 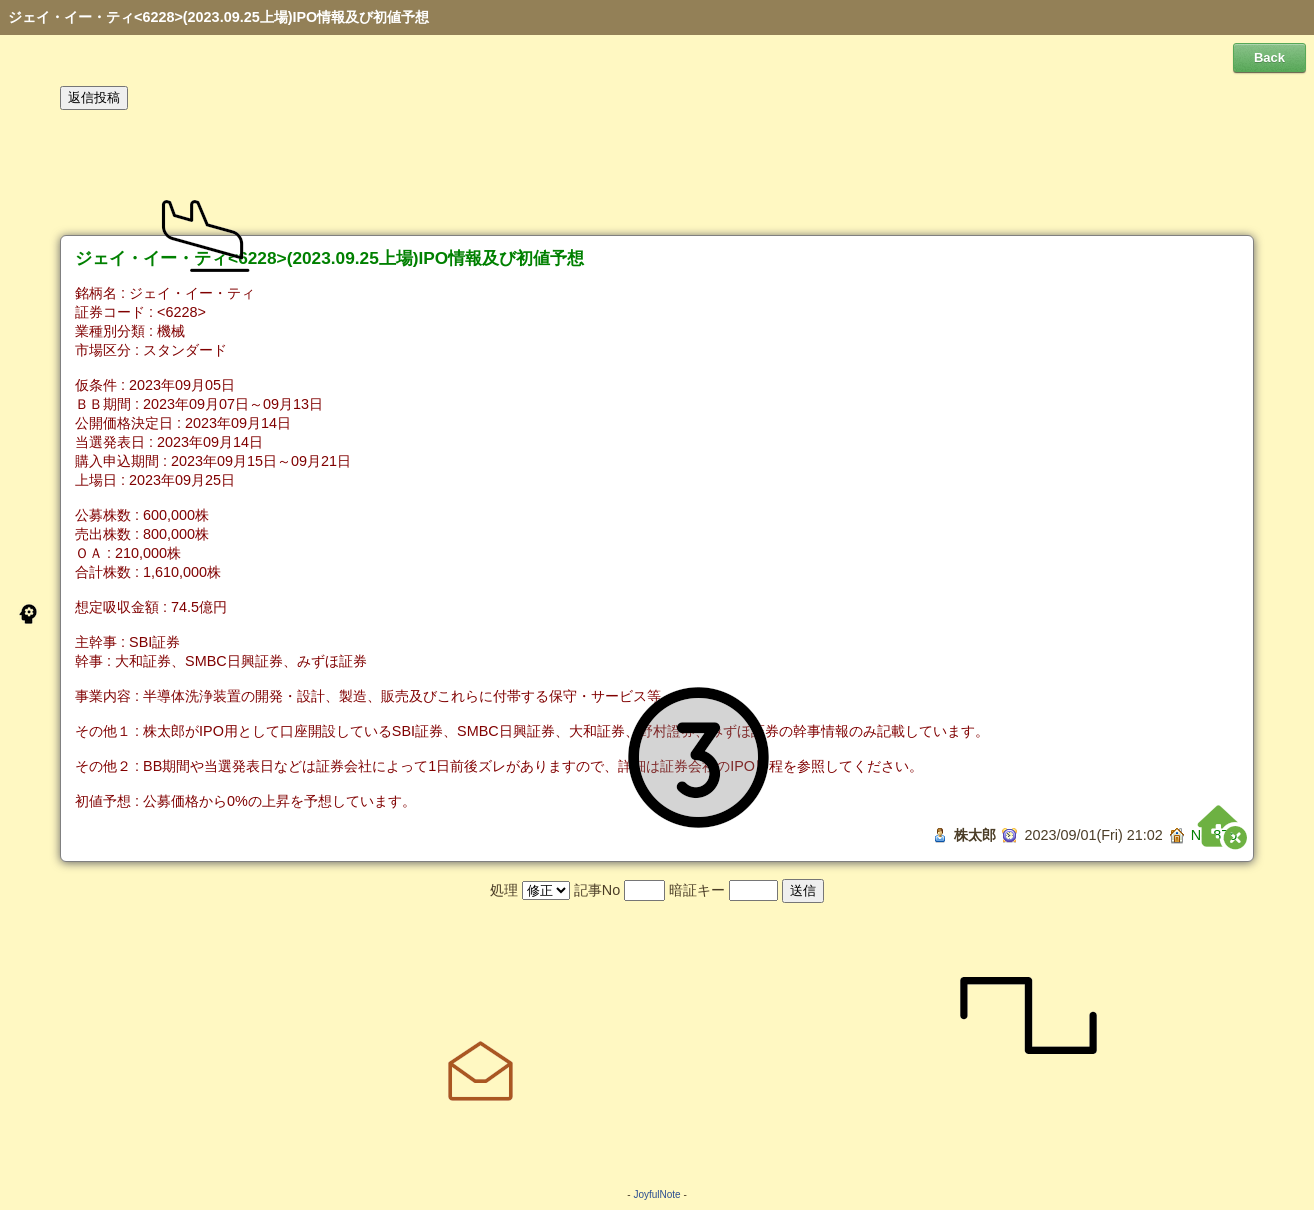 I want to click on view an opened email or message, so click(x=480, y=1073).